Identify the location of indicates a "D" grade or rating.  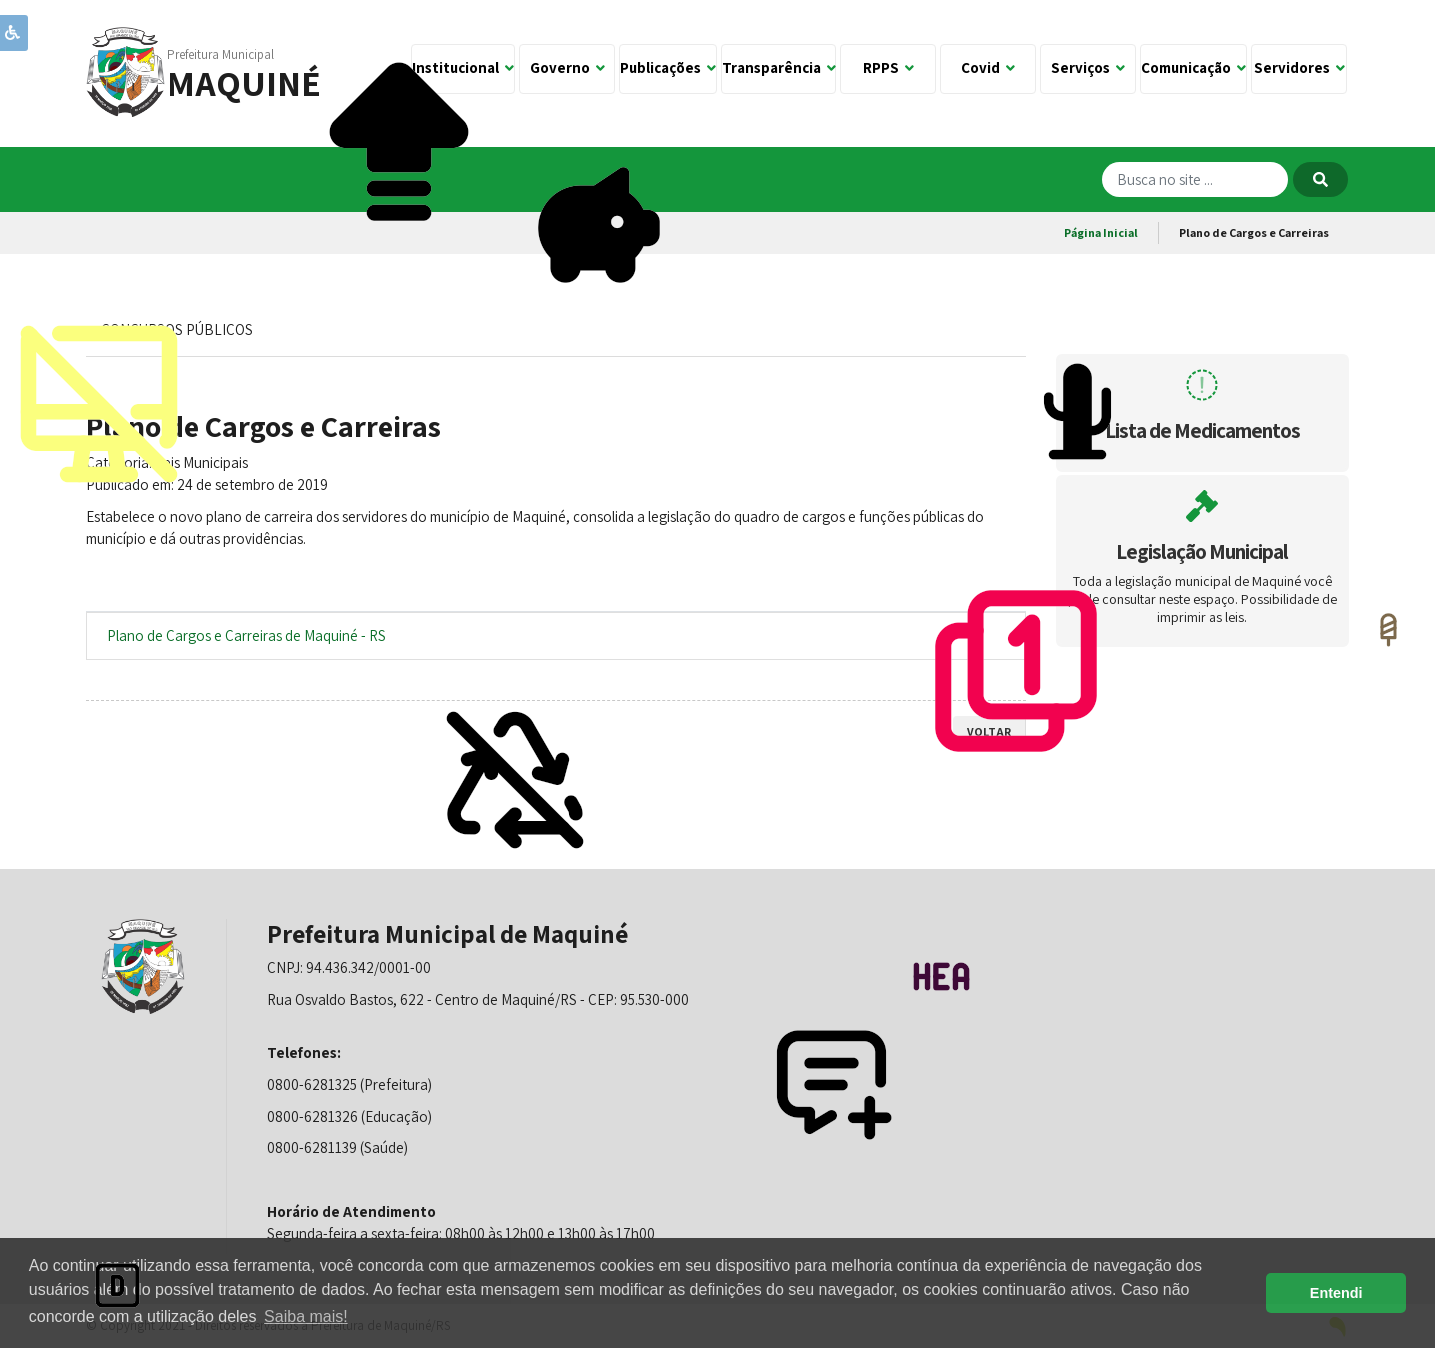
(117, 1285).